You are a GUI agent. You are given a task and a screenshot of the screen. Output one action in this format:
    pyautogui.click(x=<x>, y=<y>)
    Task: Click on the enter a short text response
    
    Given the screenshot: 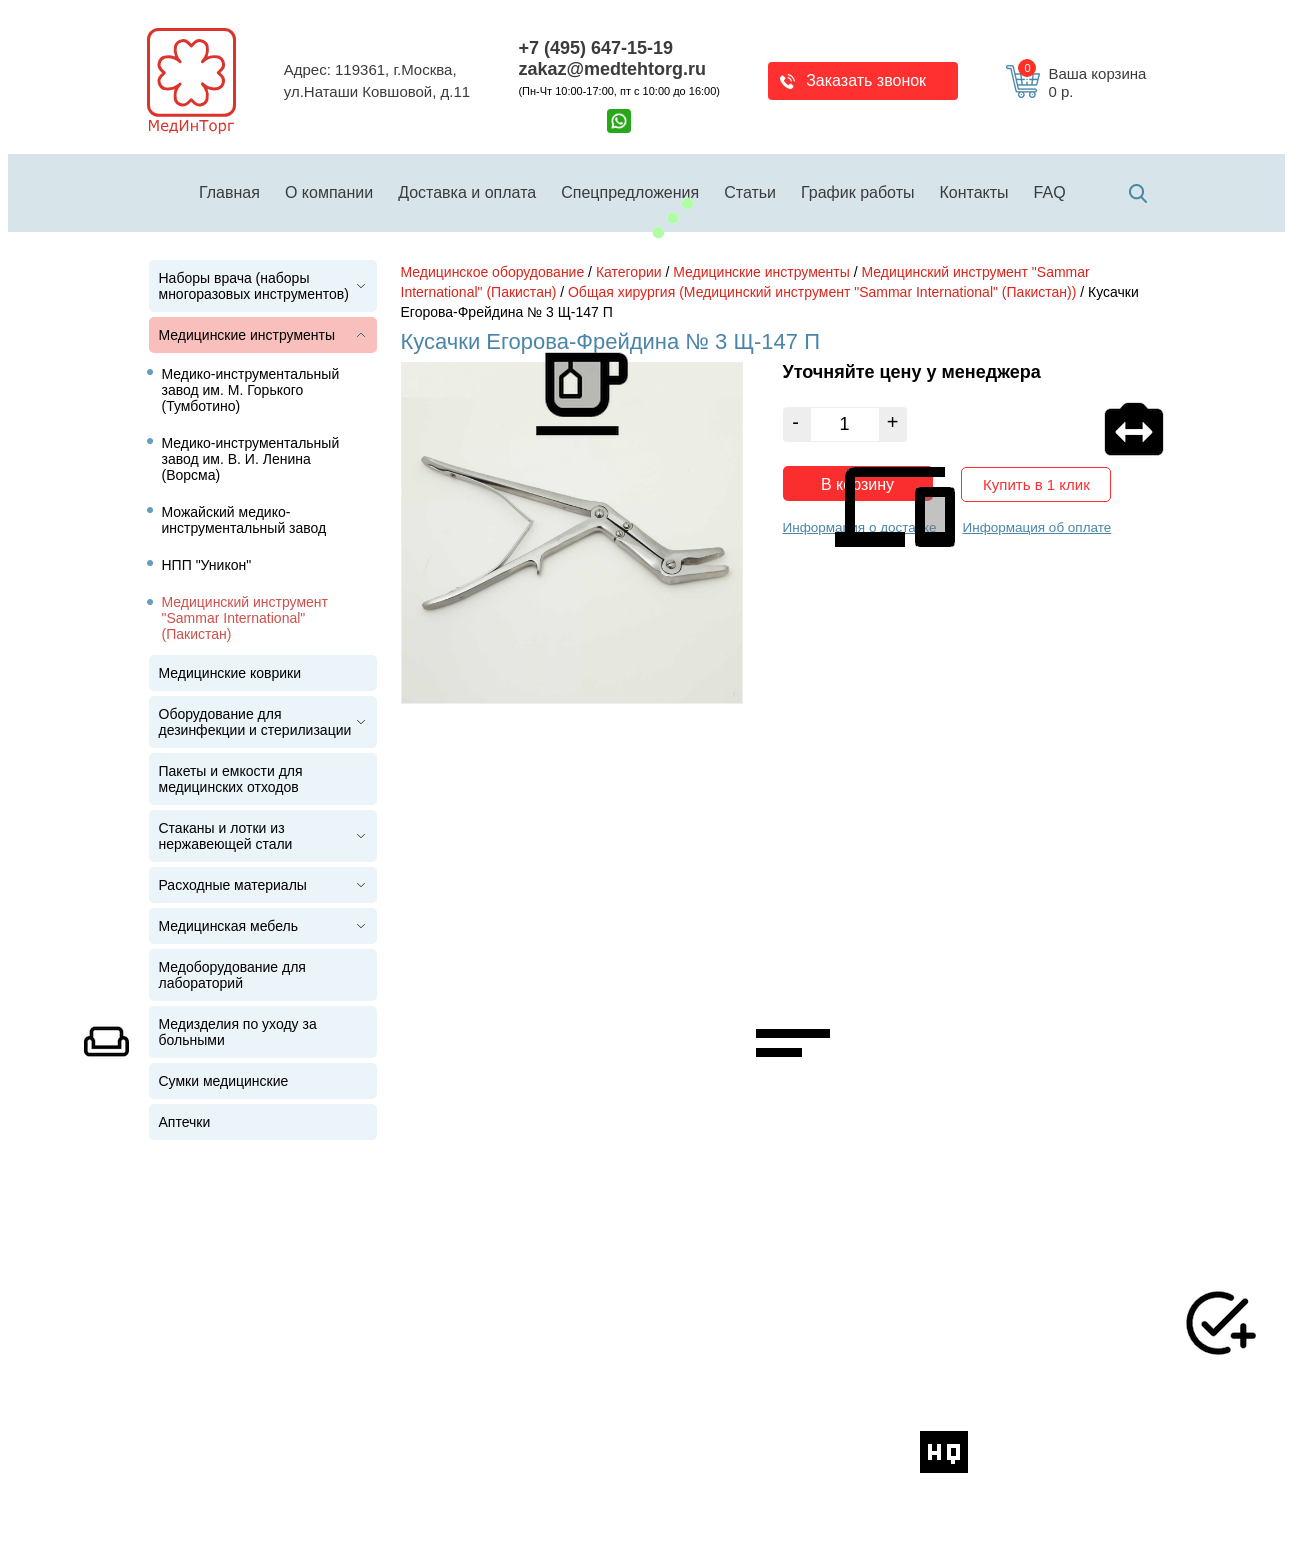 What is the action you would take?
    pyautogui.click(x=793, y=1043)
    